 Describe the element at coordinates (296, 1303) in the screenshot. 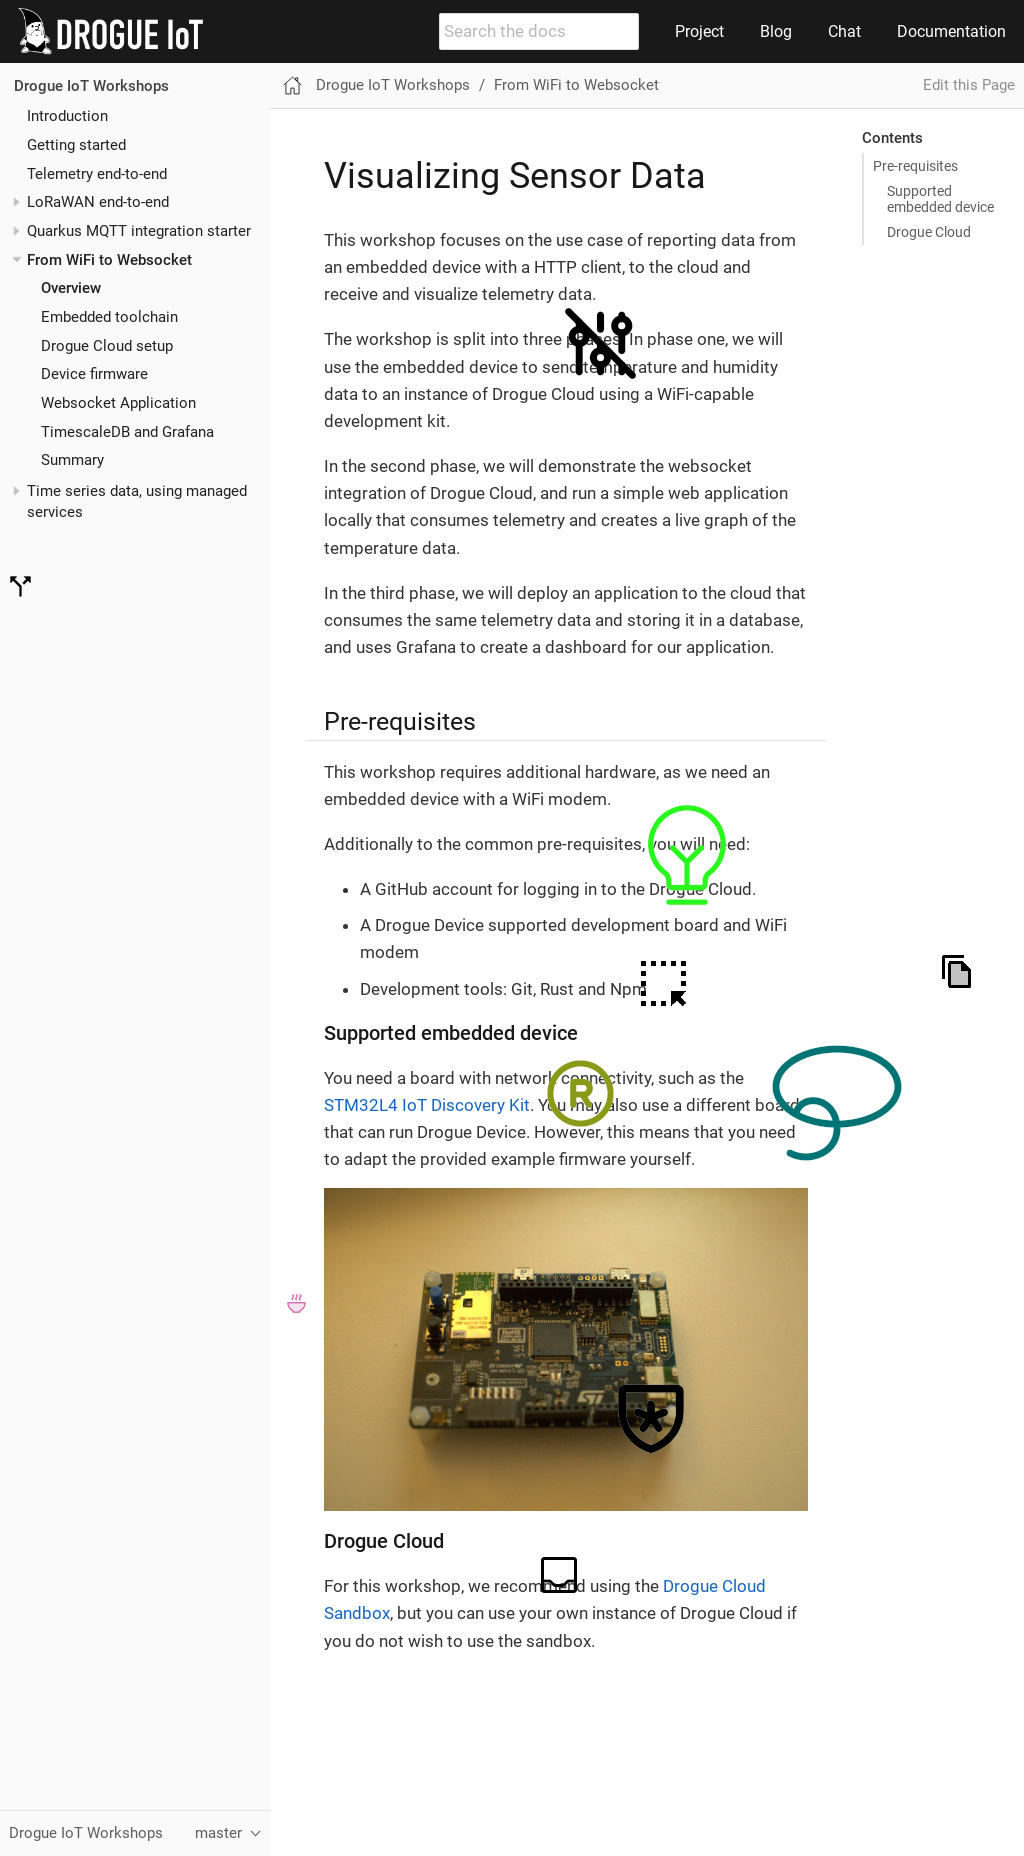

I see `indicates hot food or meal options` at that location.